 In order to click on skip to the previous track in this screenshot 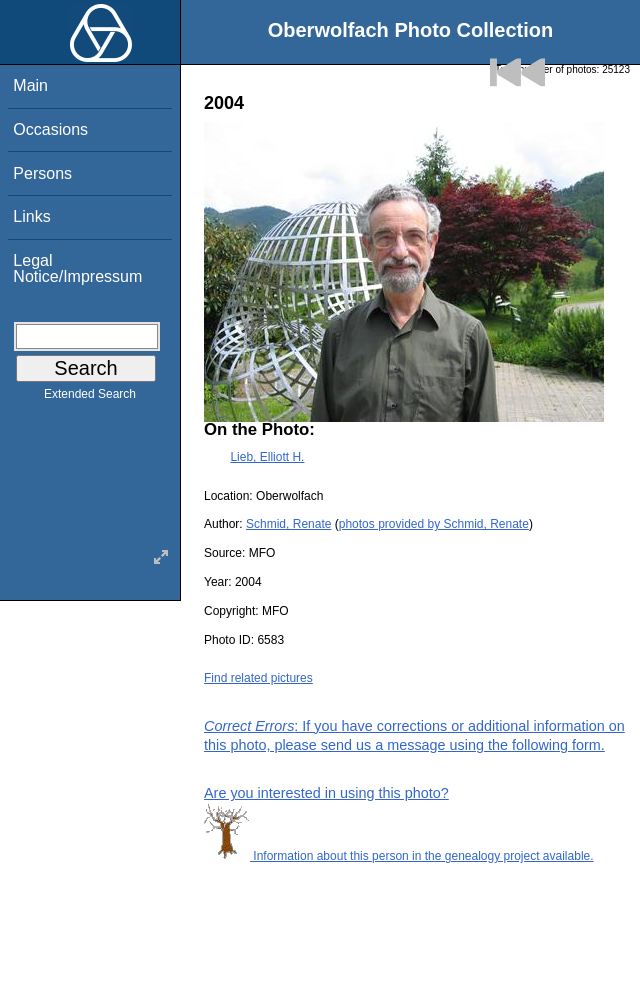, I will do `click(517, 72)`.